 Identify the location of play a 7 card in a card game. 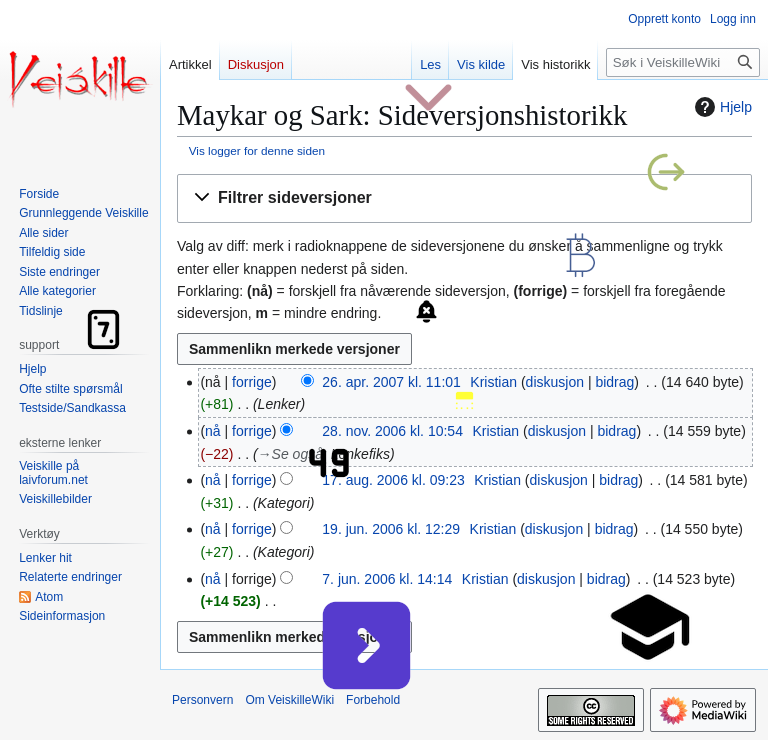
(103, 329).